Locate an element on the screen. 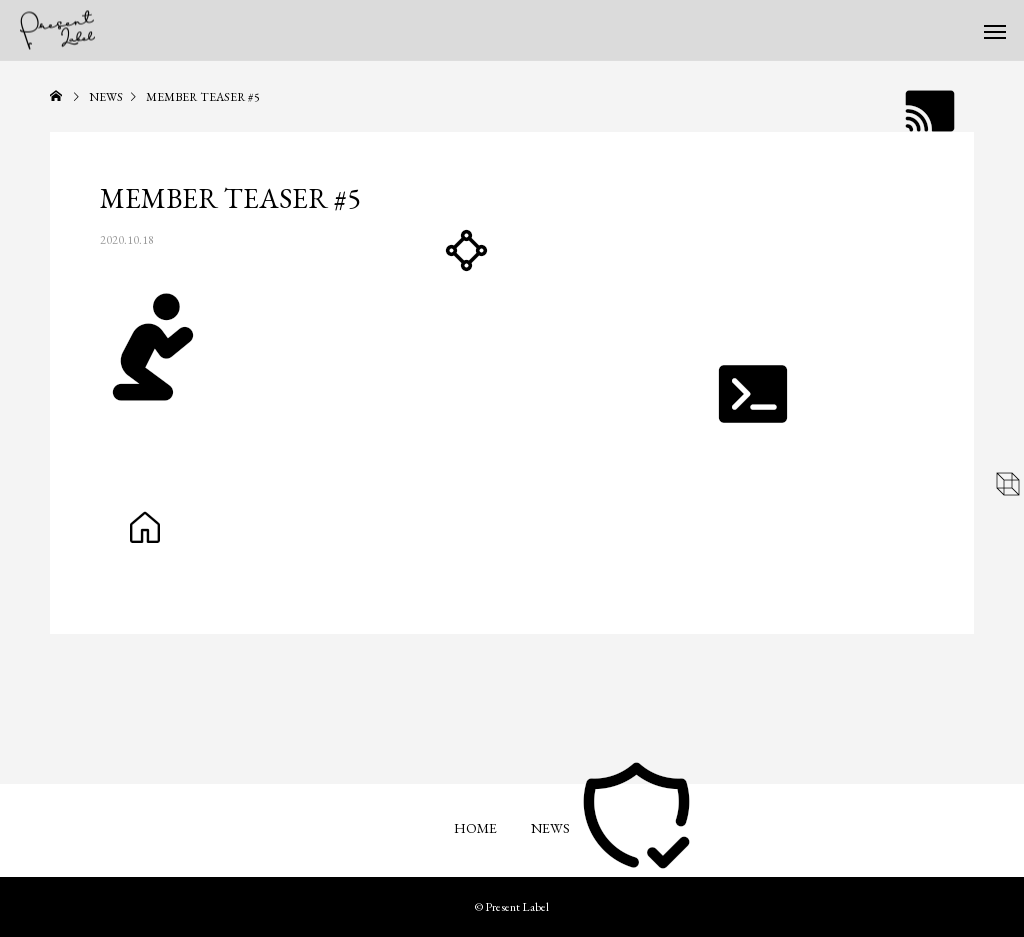 Image resolution: width=1024 pixels, height=937 pixels. open command line terminal is located at coordinates (753, 394).